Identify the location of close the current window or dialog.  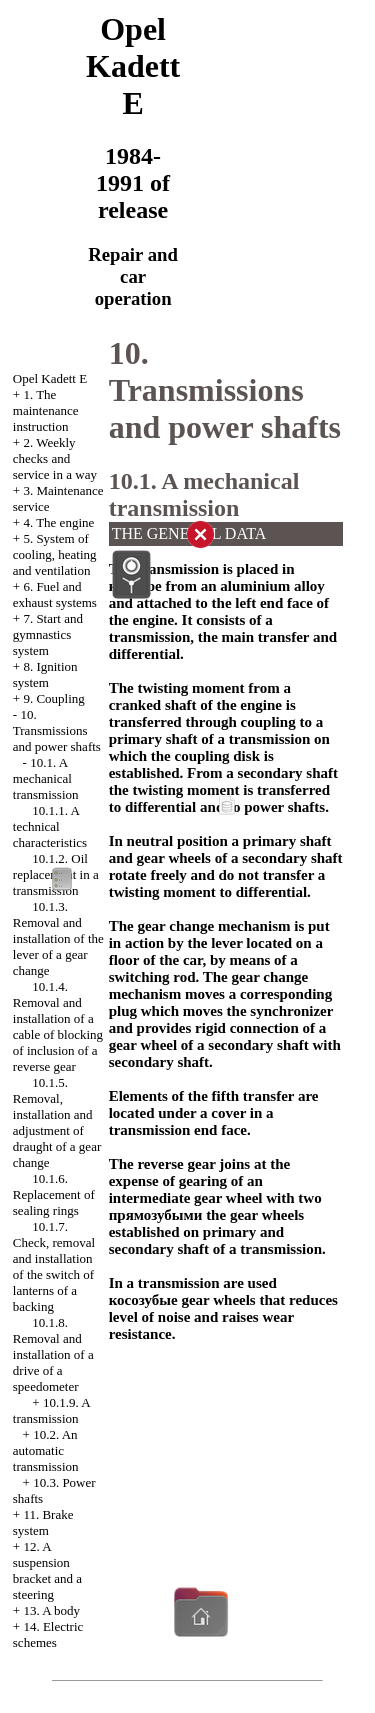
(200, 534).